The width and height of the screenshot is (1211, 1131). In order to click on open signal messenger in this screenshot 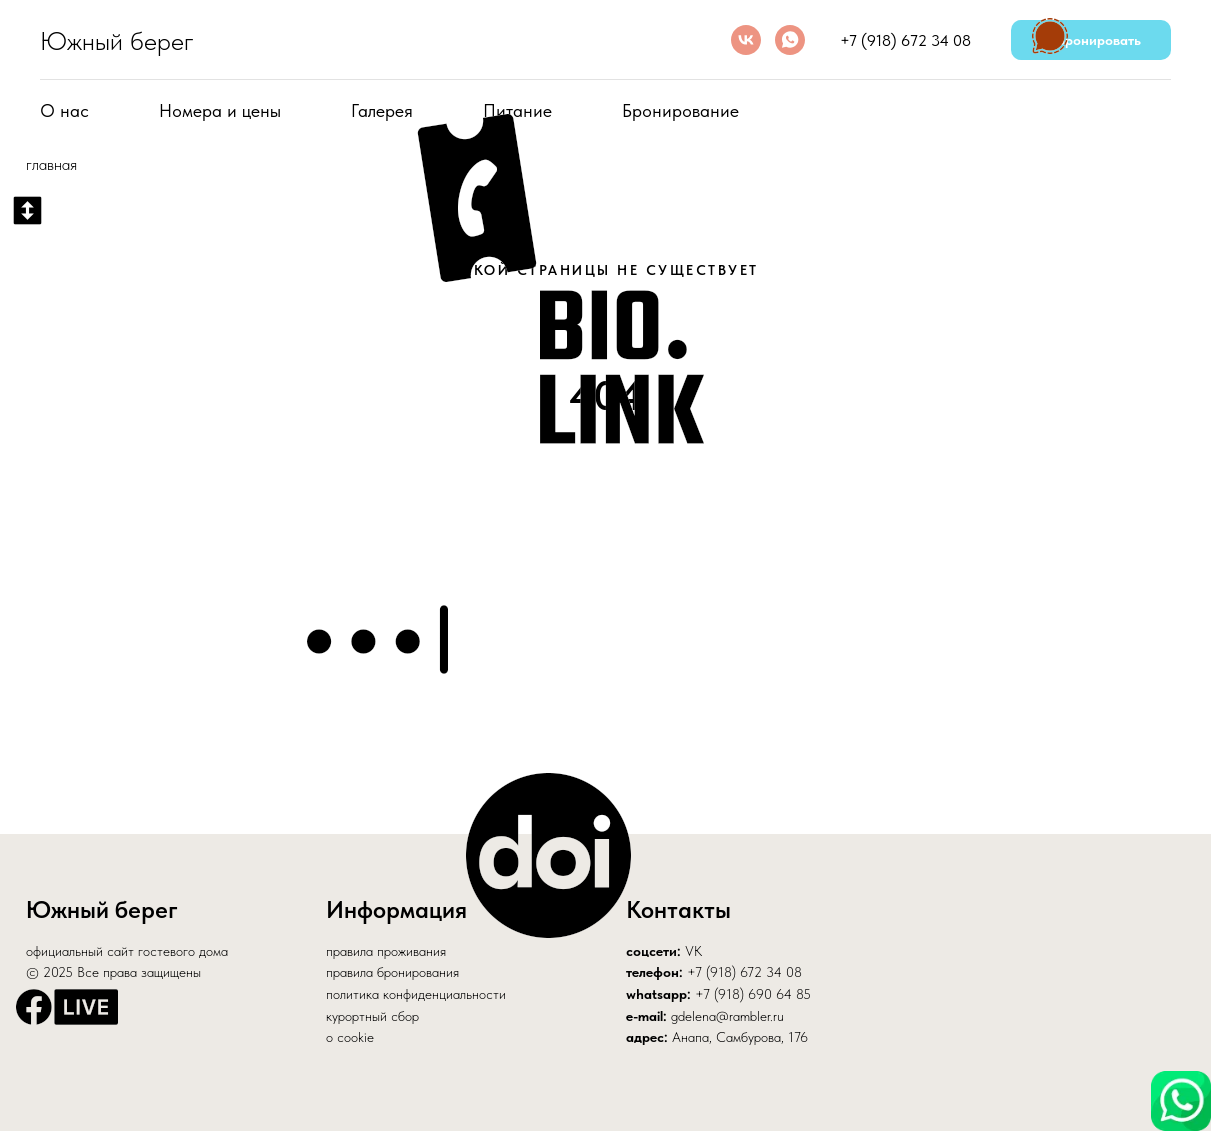, I will do `click(1050, 36)`.